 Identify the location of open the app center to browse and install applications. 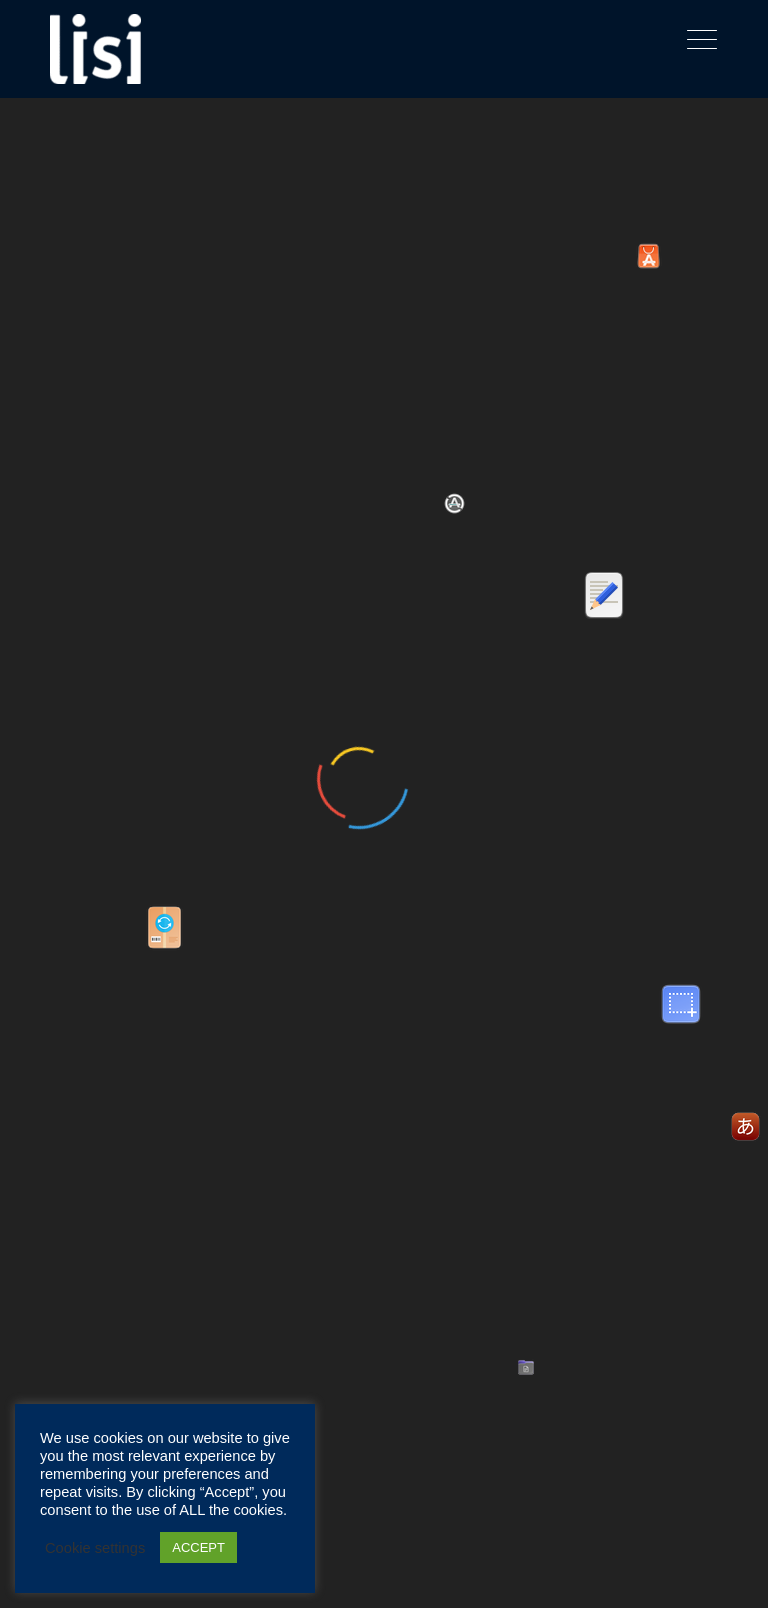
(649, 256).